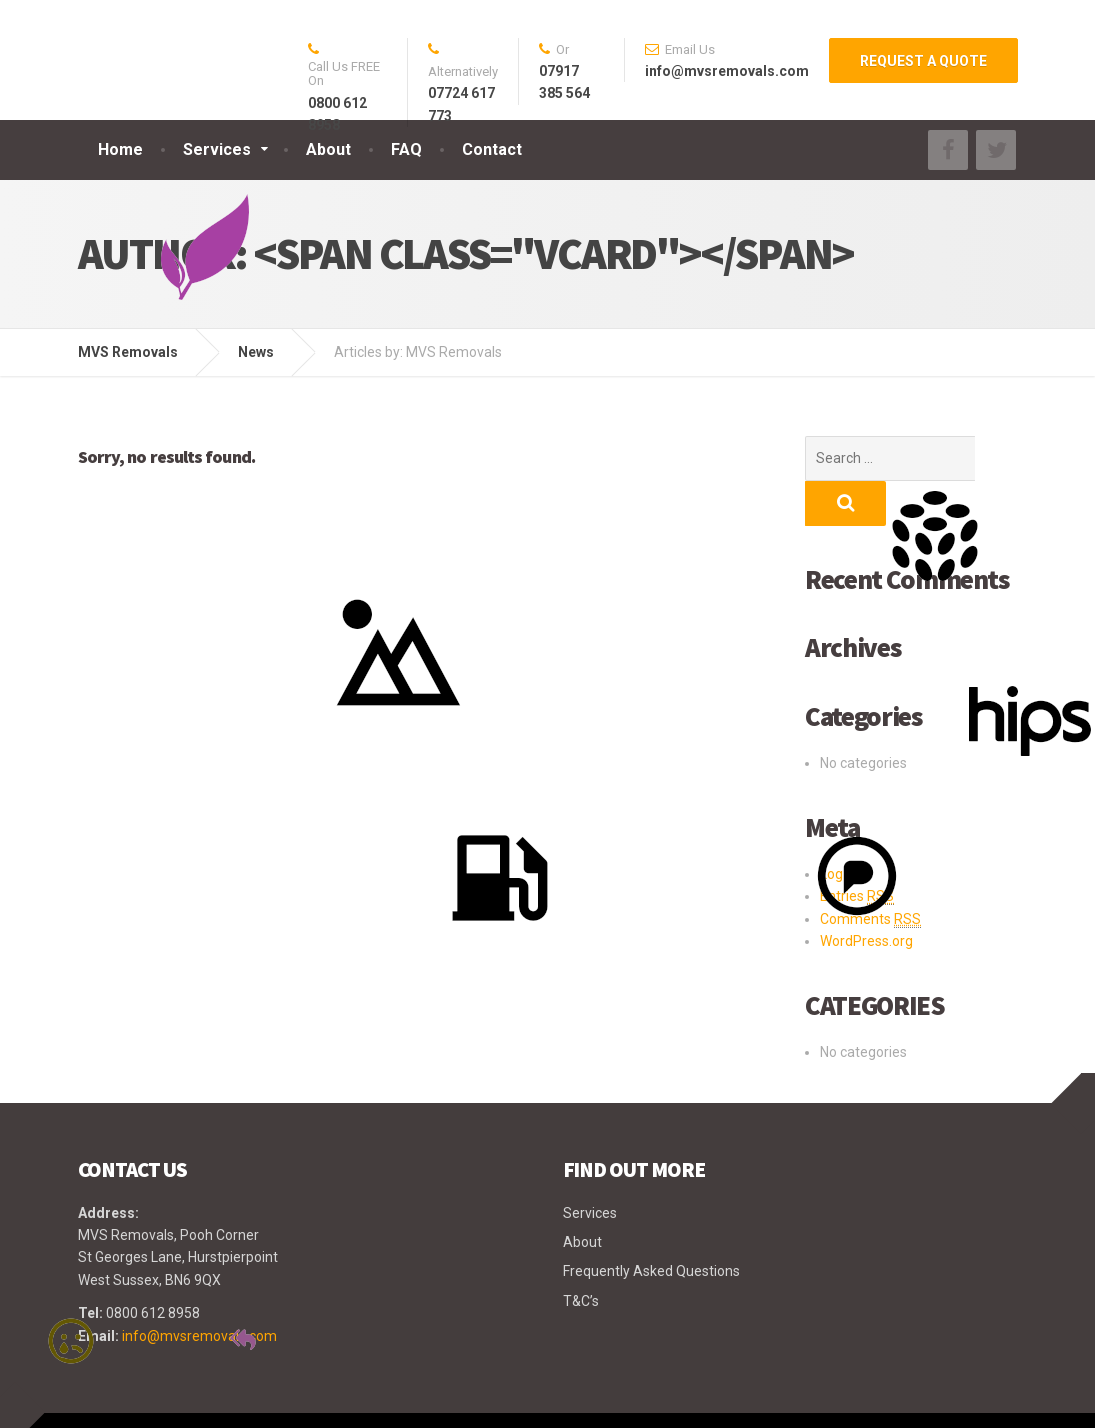 The width and height of the screenshot is (1095, 1428). Describe the element at coordinates (857, 876) in the screenshot. I see `open the pixelfed app` at that location.